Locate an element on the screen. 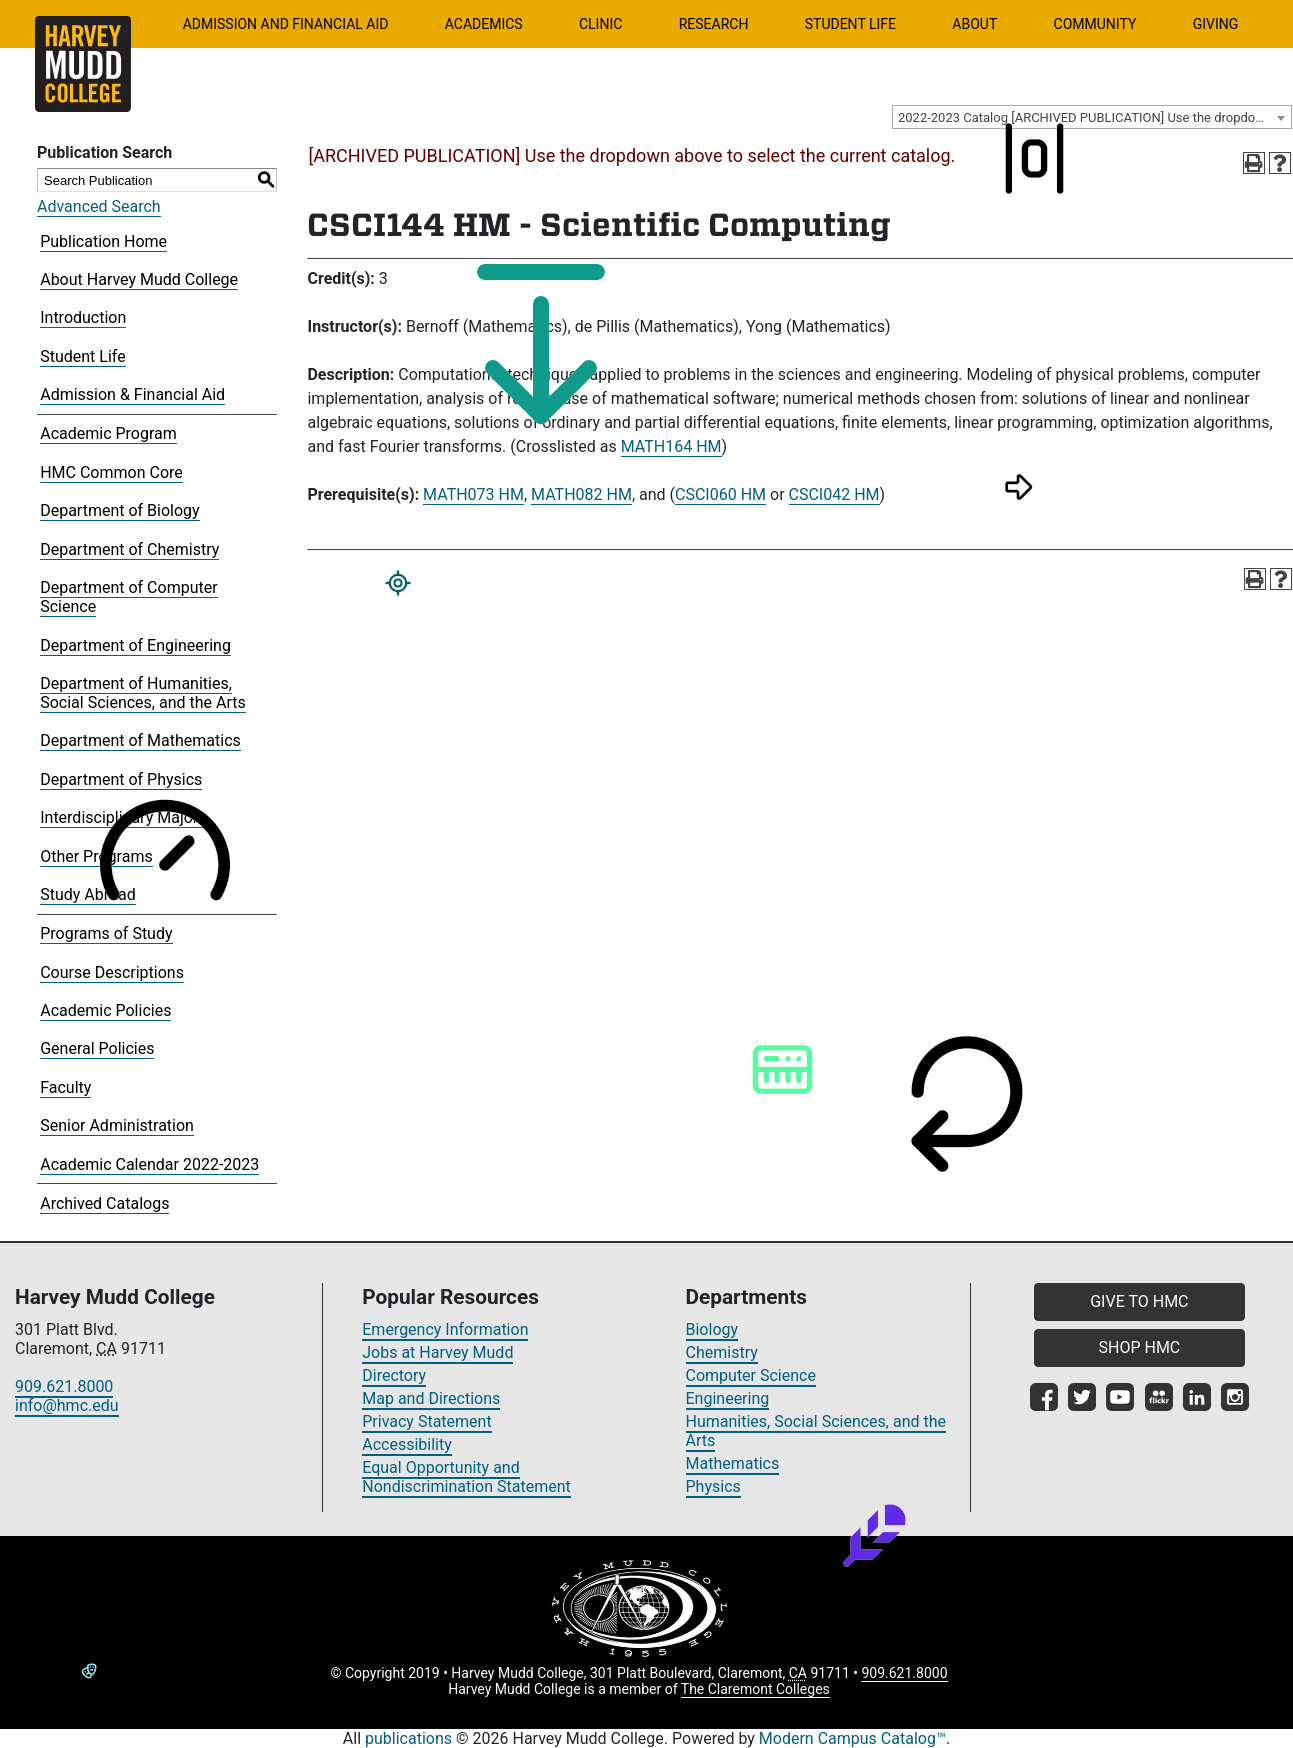 The height and width of the screenshot is (1748, 1293). view performance metrics or speed is located at coordinates (165, 853).